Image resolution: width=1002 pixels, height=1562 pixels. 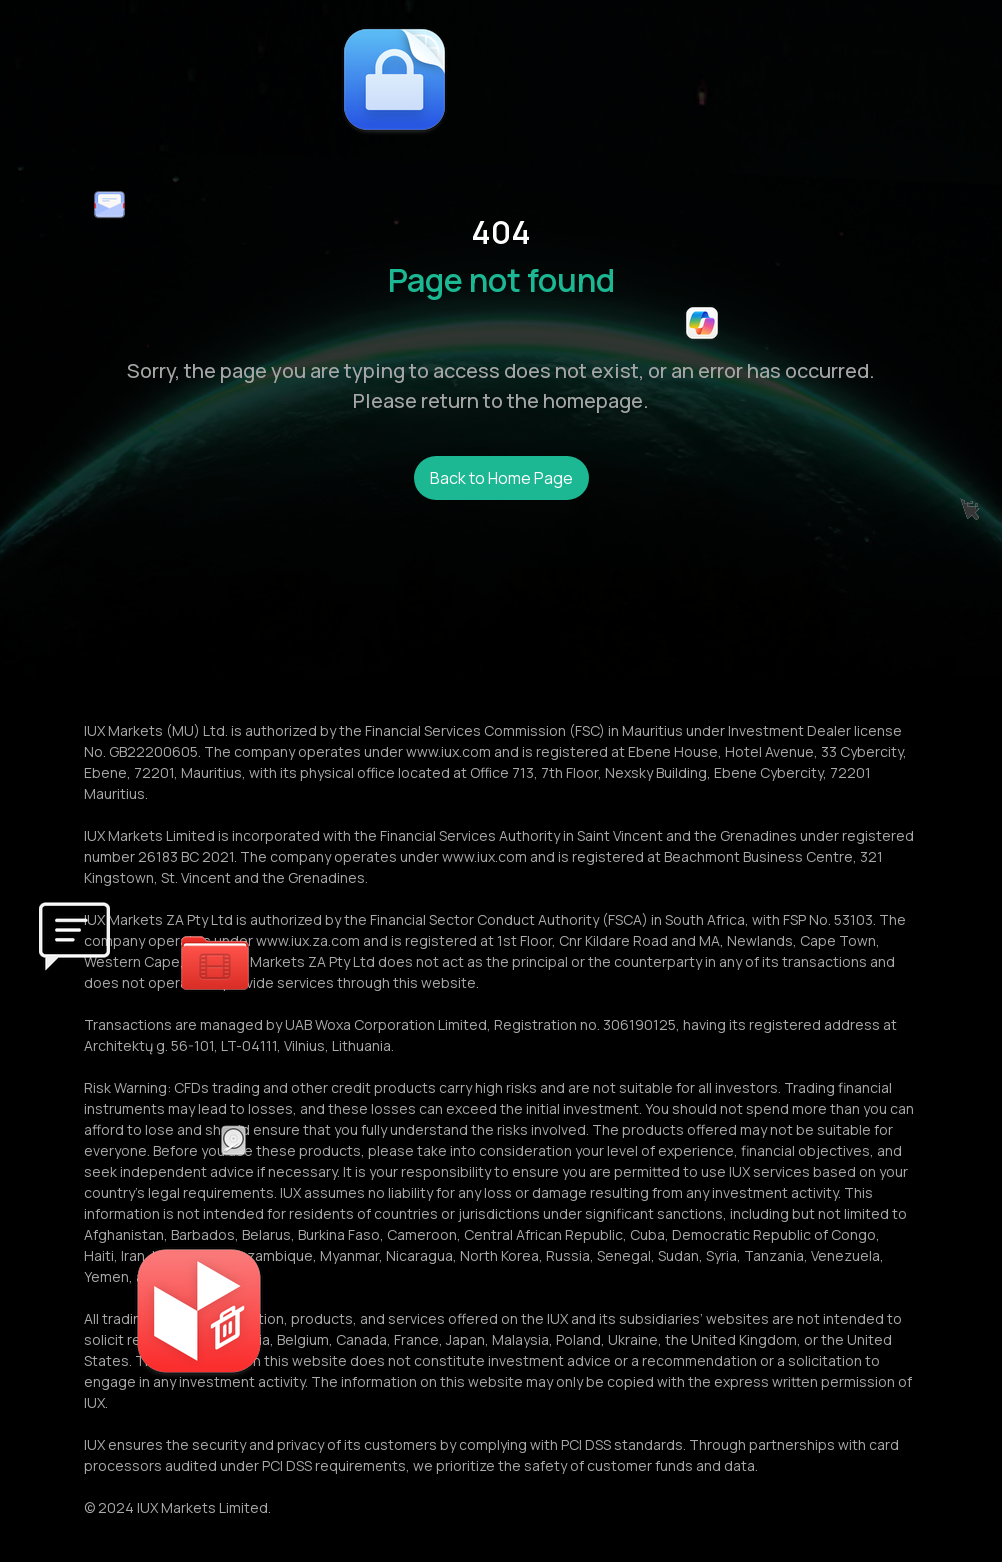 What do you see at coordinates (74, 936) in the screenshot?
I see `neochat messaging app system tray icon` at bounding box center [74, 936].